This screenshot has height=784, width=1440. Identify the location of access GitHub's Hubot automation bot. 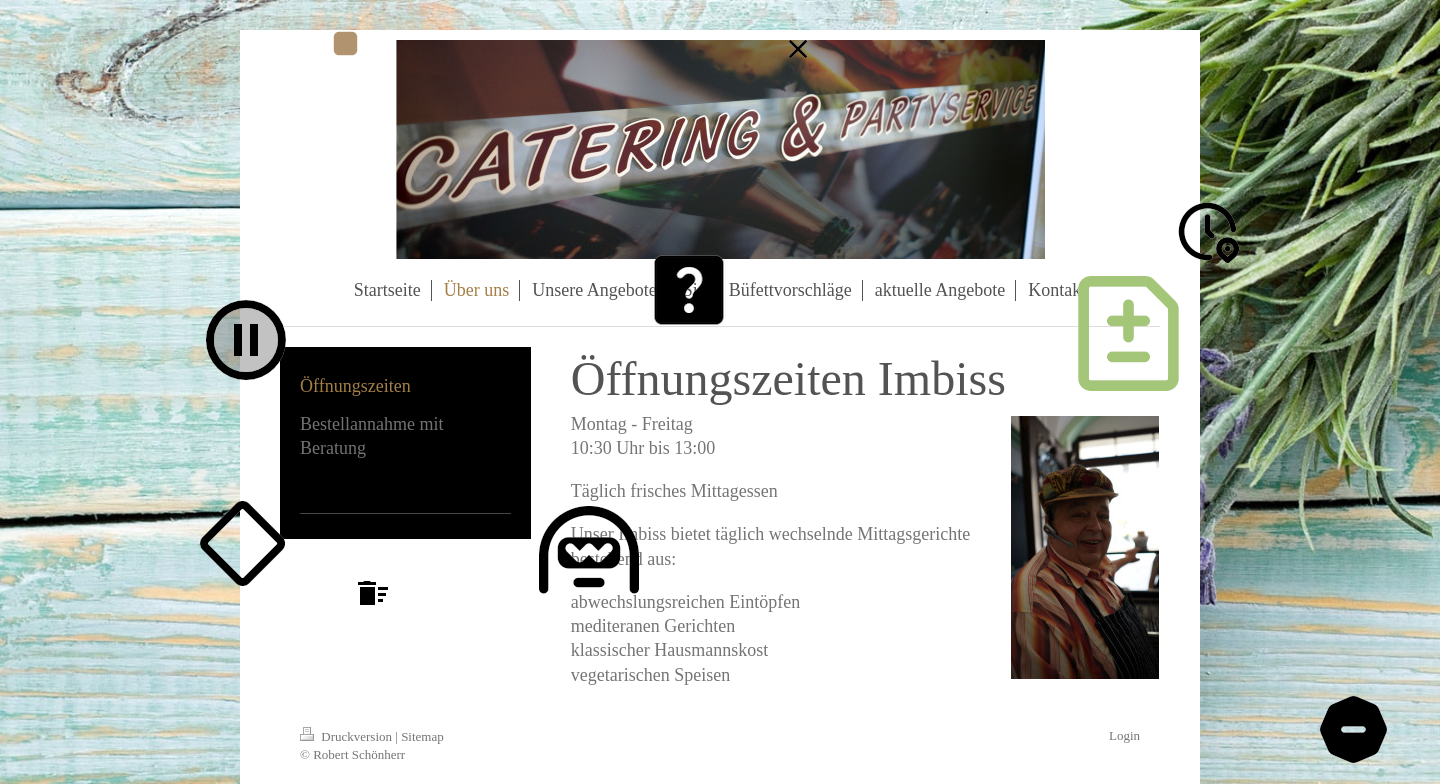
(589, 556).